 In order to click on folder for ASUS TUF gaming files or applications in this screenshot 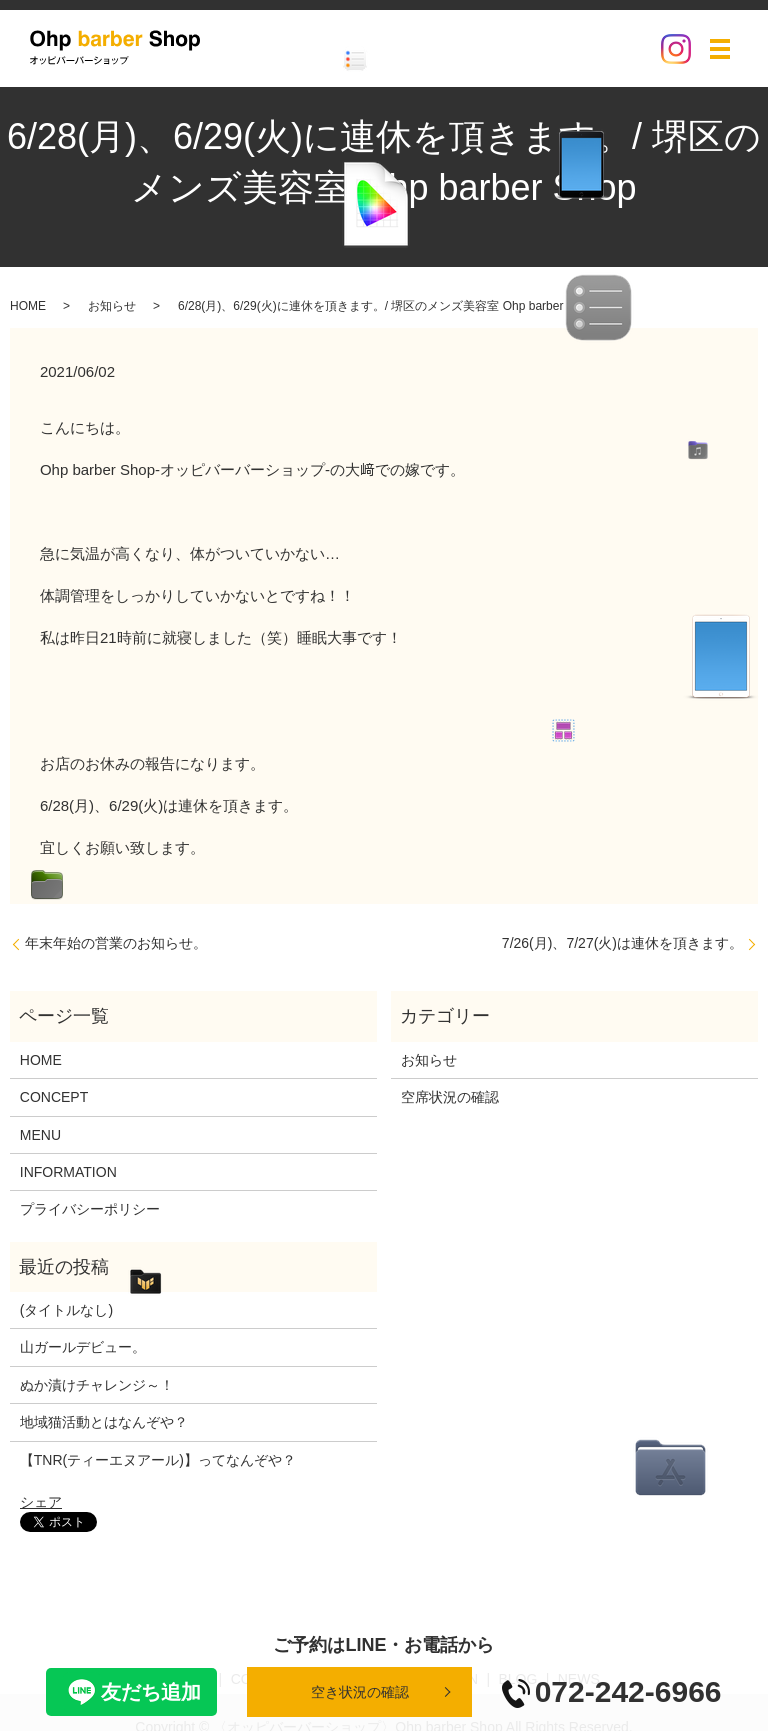, I will do `click(145, 1282)`.